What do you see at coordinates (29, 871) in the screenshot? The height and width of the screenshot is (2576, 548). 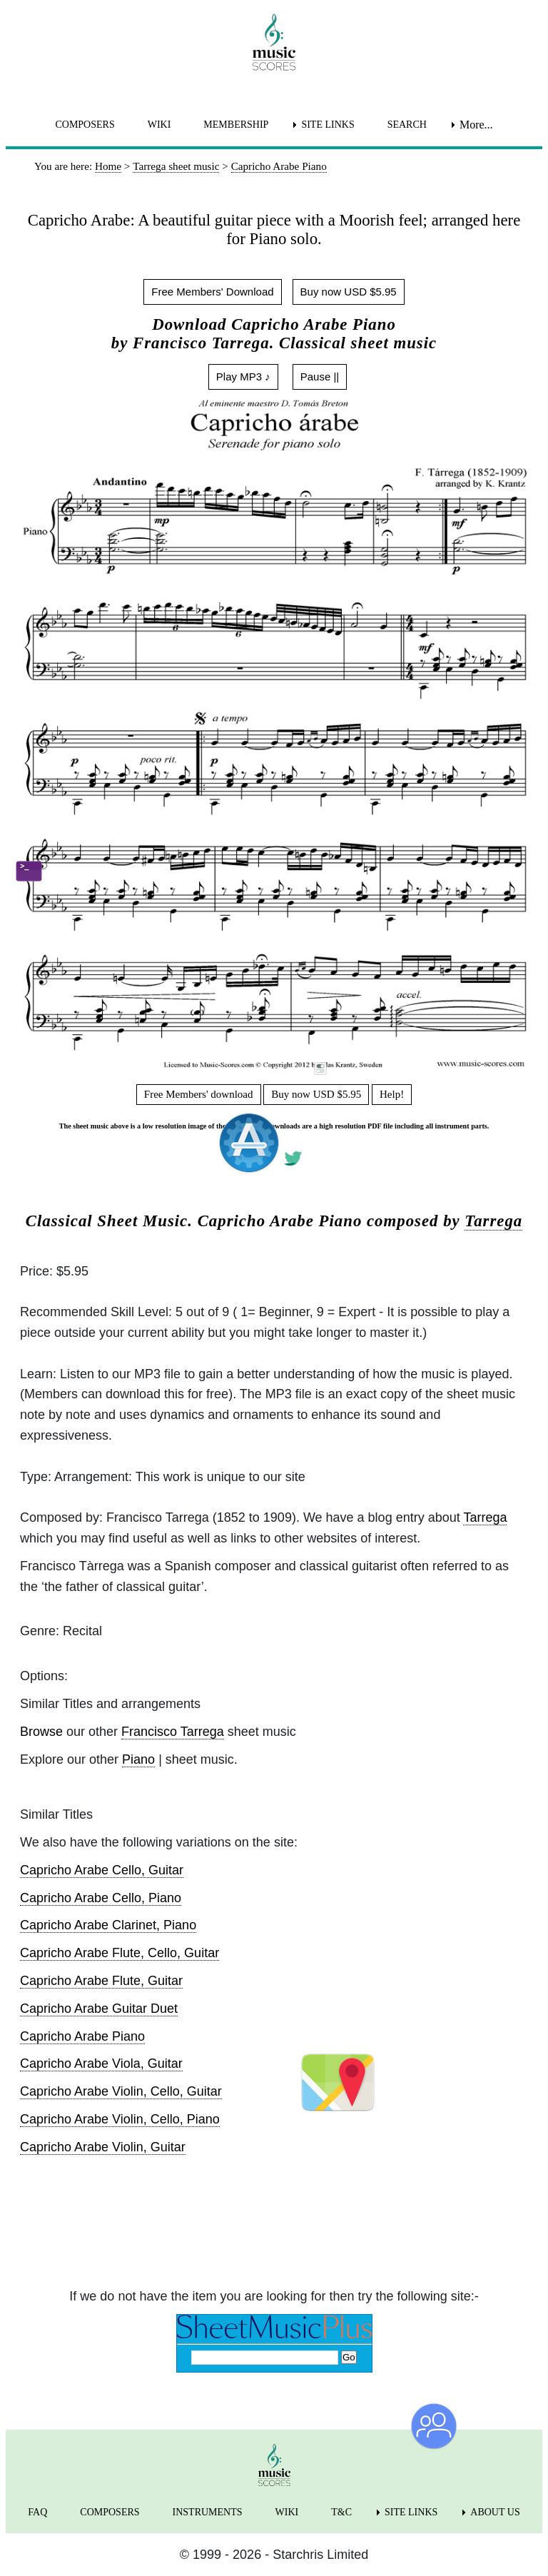 I see `open terminal with root/administrator privileges` at bounding box center [29, 871].